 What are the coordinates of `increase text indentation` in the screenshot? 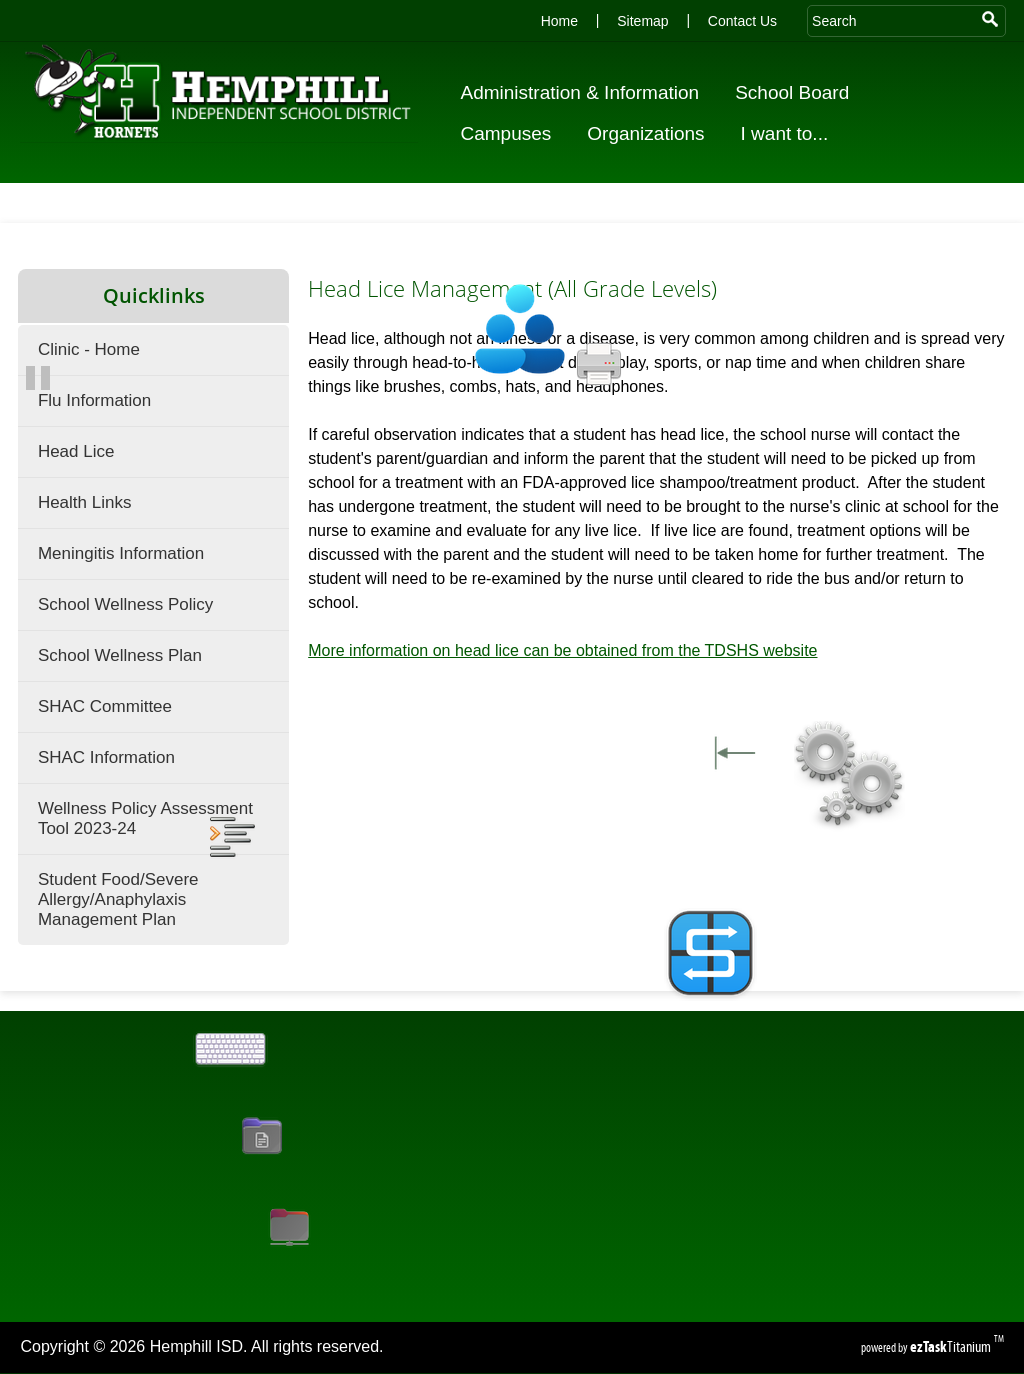 It's located at (232, 838).